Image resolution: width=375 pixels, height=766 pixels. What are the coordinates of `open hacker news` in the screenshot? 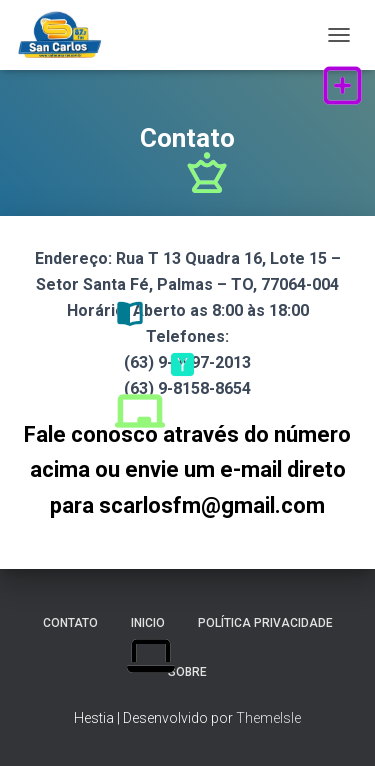 It's located at (182, 364).